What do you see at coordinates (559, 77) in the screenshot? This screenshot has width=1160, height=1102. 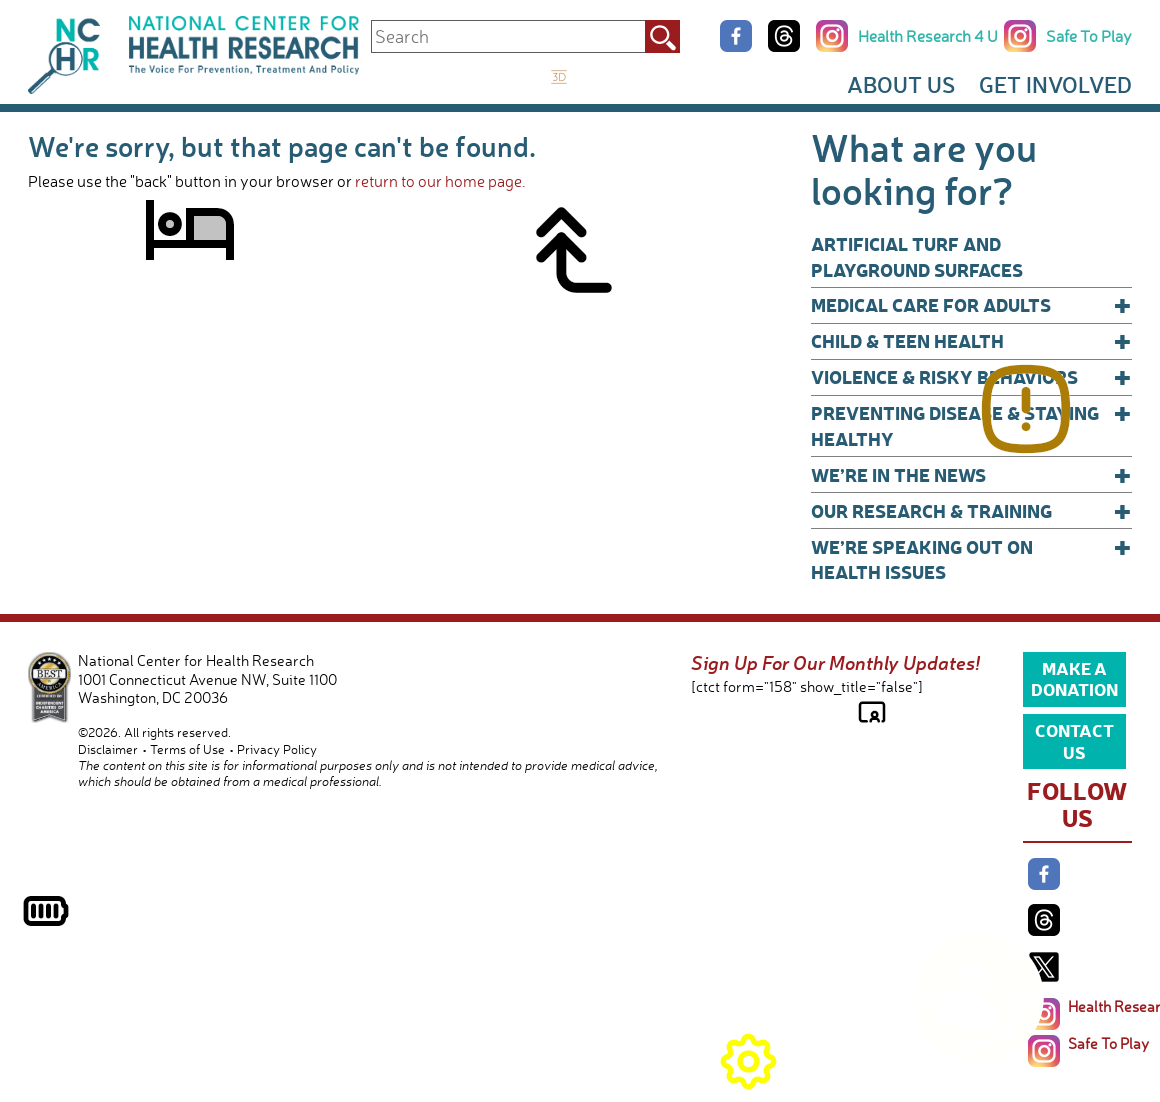 I see `toggle 3D view mode` at bounding box center [559, 77].